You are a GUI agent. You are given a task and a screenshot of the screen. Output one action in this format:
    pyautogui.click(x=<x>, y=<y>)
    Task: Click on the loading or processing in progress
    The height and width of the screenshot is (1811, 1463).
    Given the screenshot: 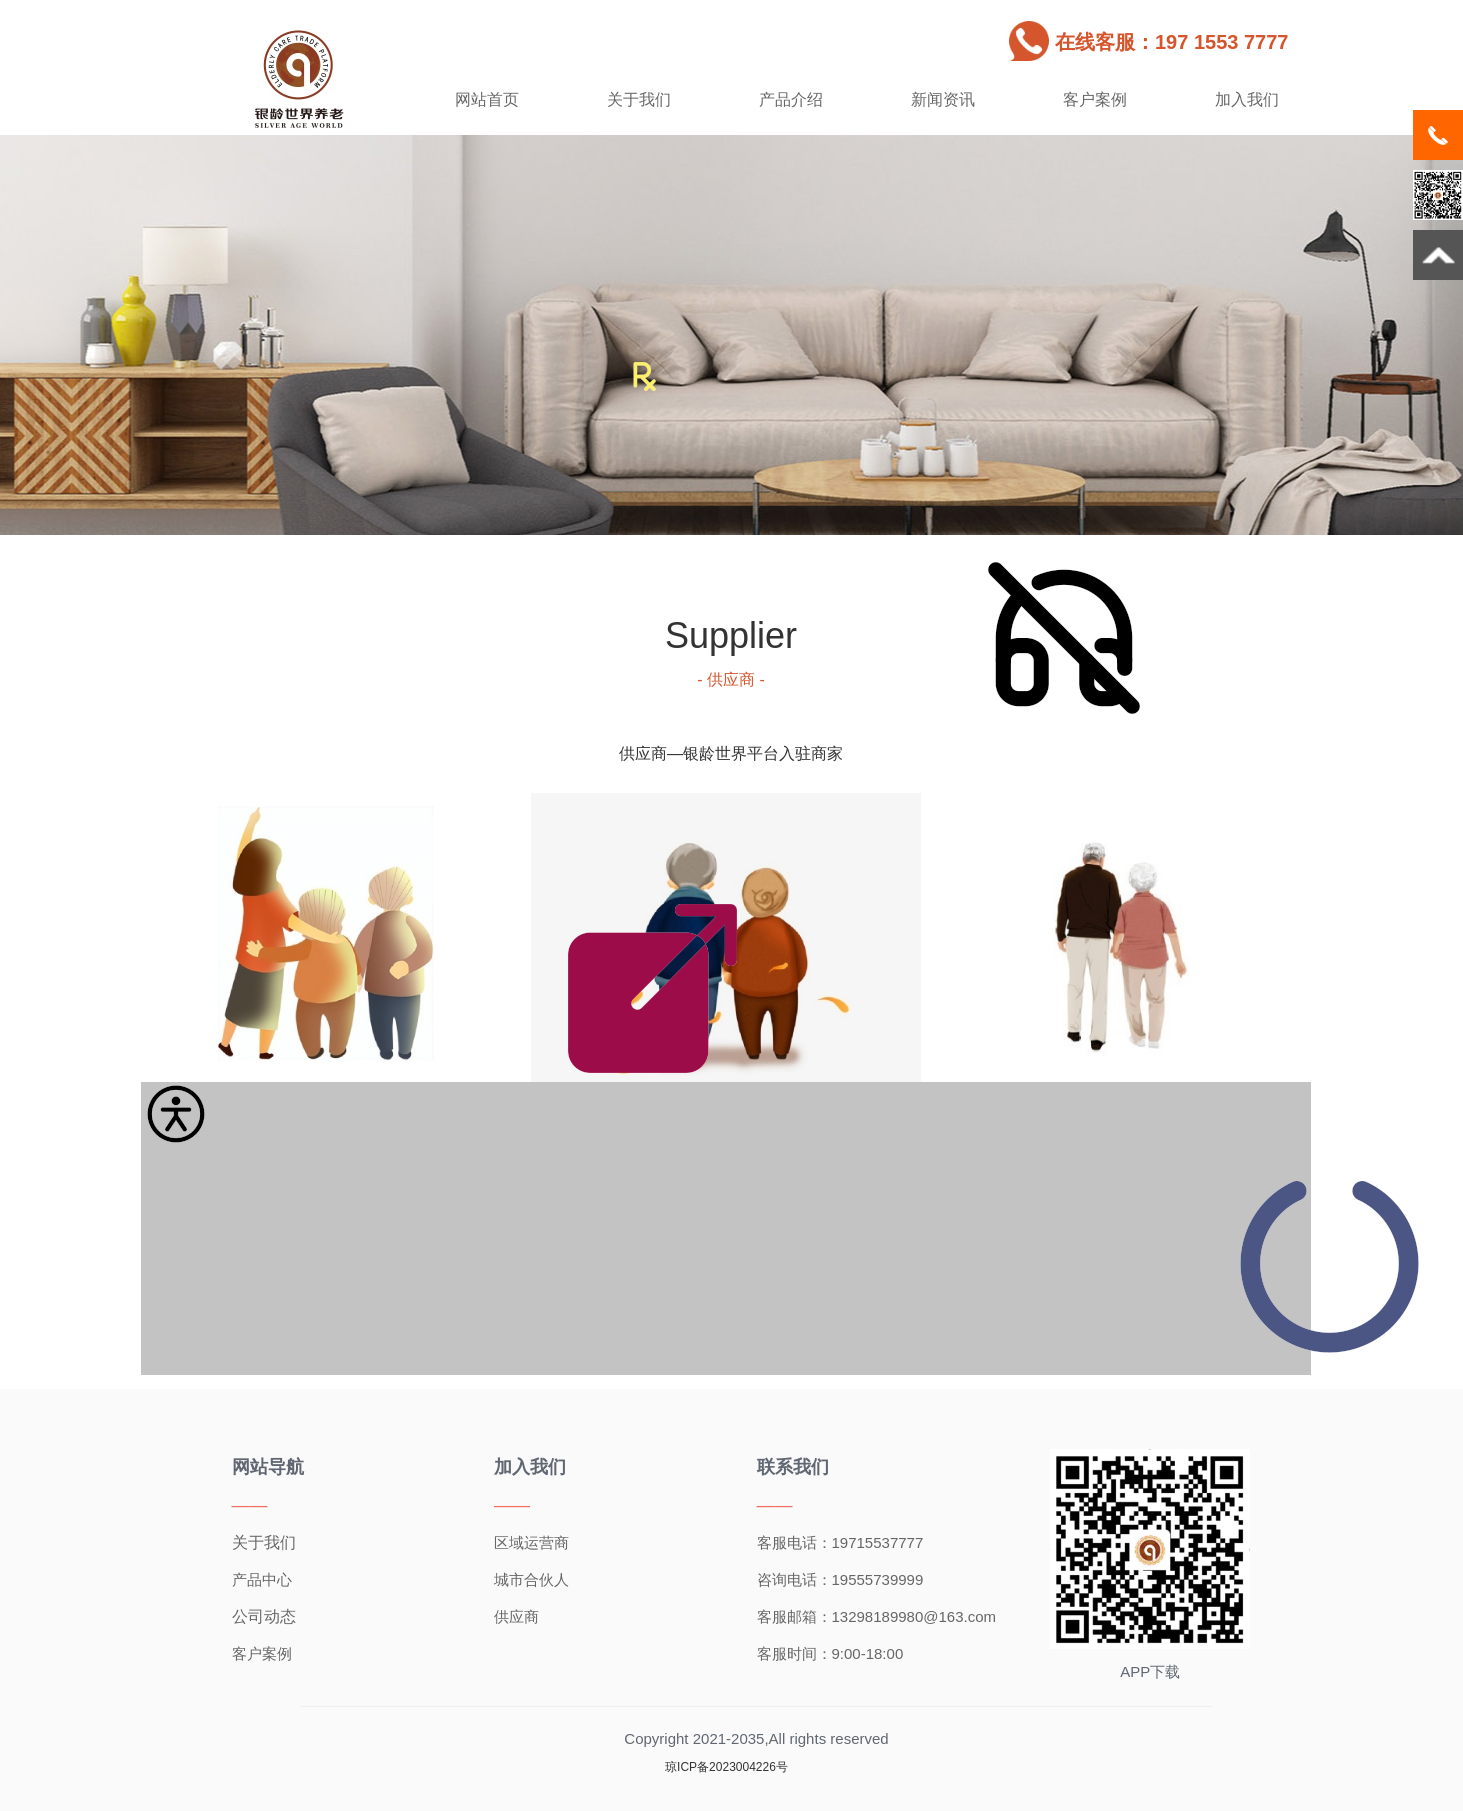 What is the action you would take?
    pyautogui.click(x=1329, y=1263)
    